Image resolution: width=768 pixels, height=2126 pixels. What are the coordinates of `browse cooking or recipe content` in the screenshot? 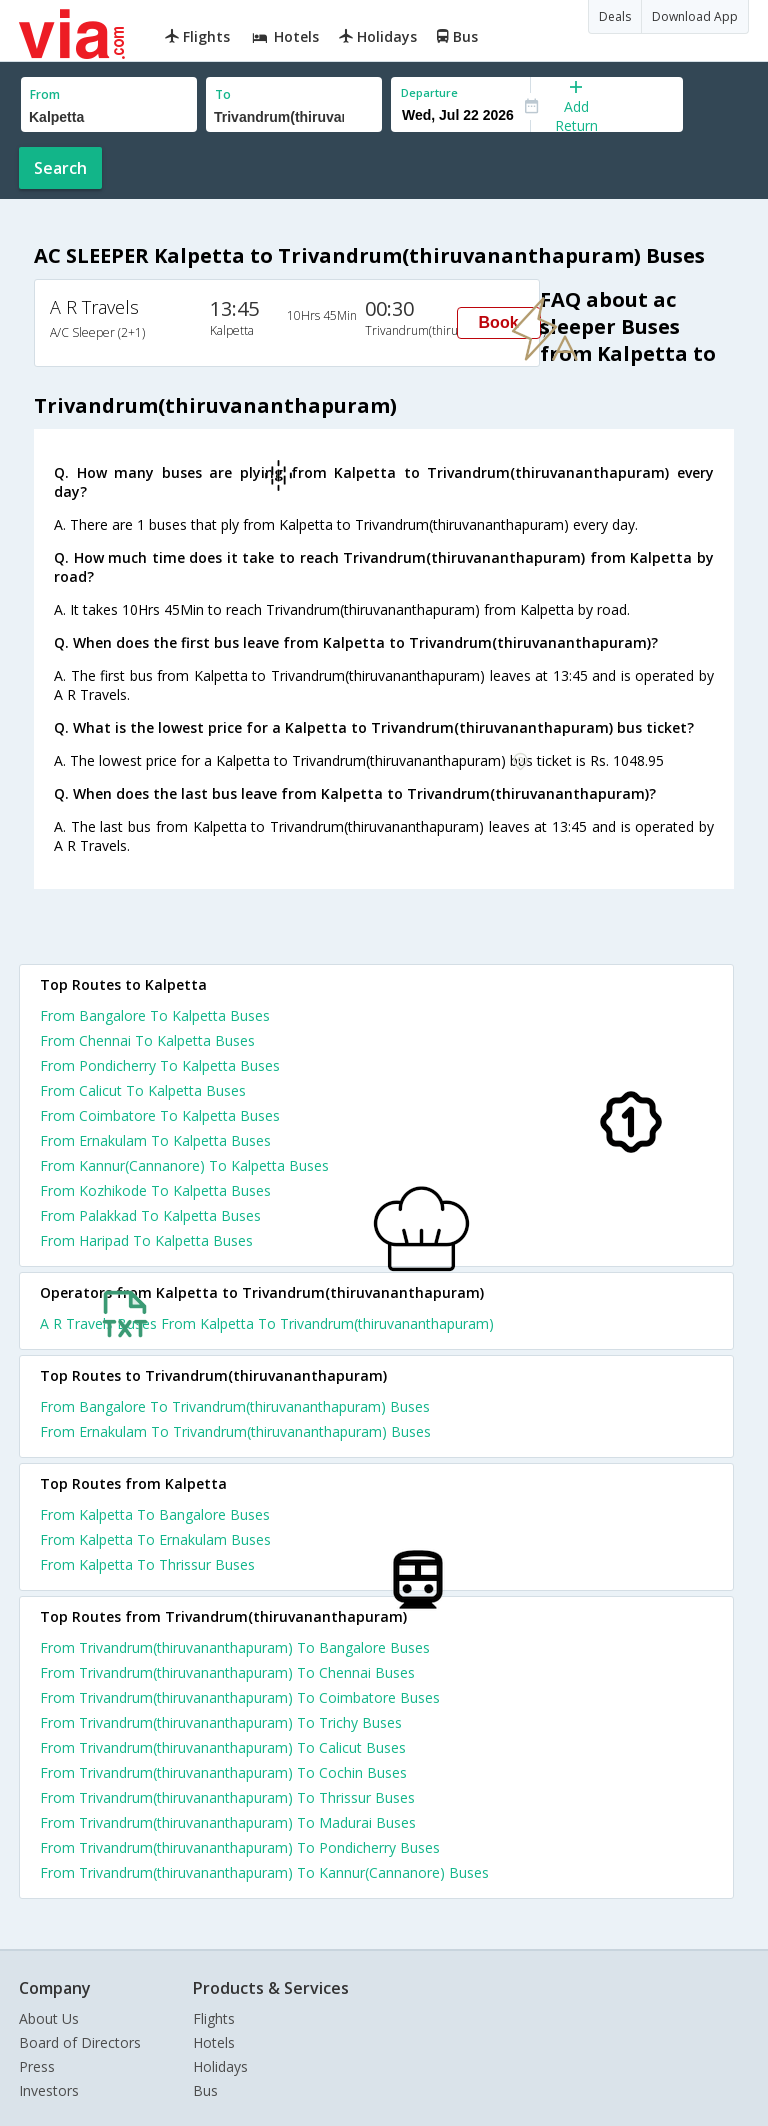 It's located at (421, 1230).